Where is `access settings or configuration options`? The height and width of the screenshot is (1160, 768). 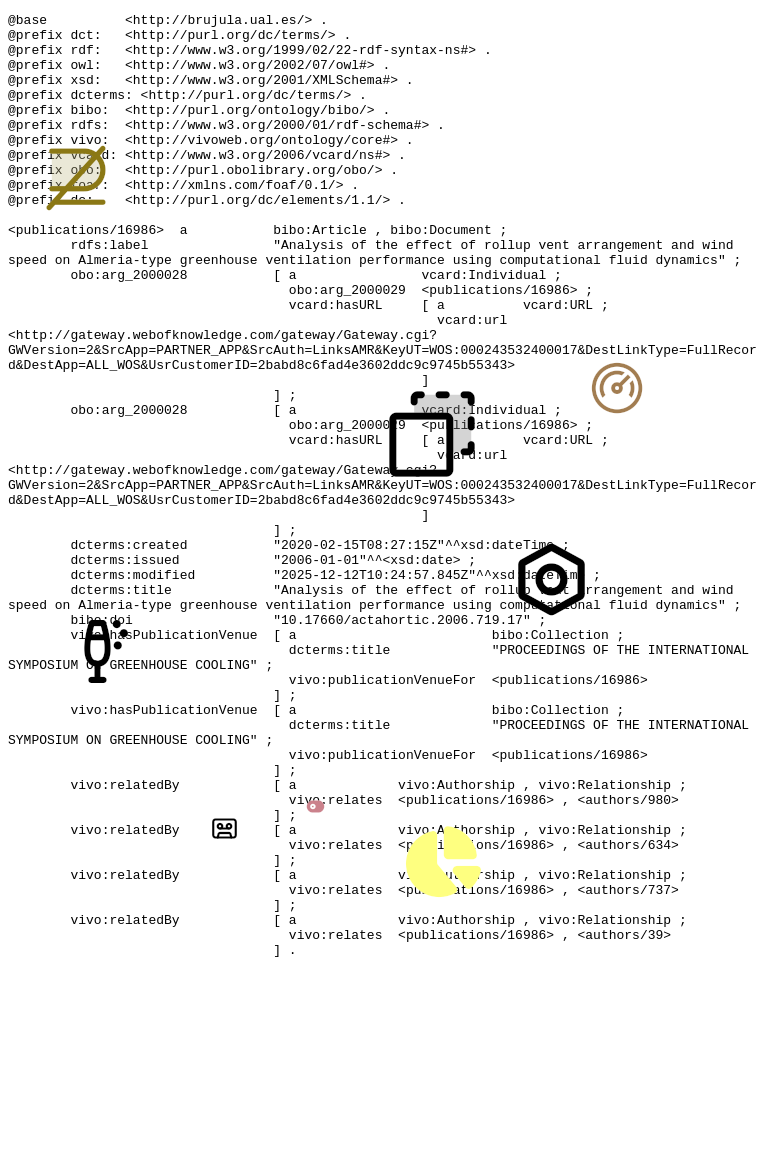
access settings or configuration options is located at coordinates (551, 579).